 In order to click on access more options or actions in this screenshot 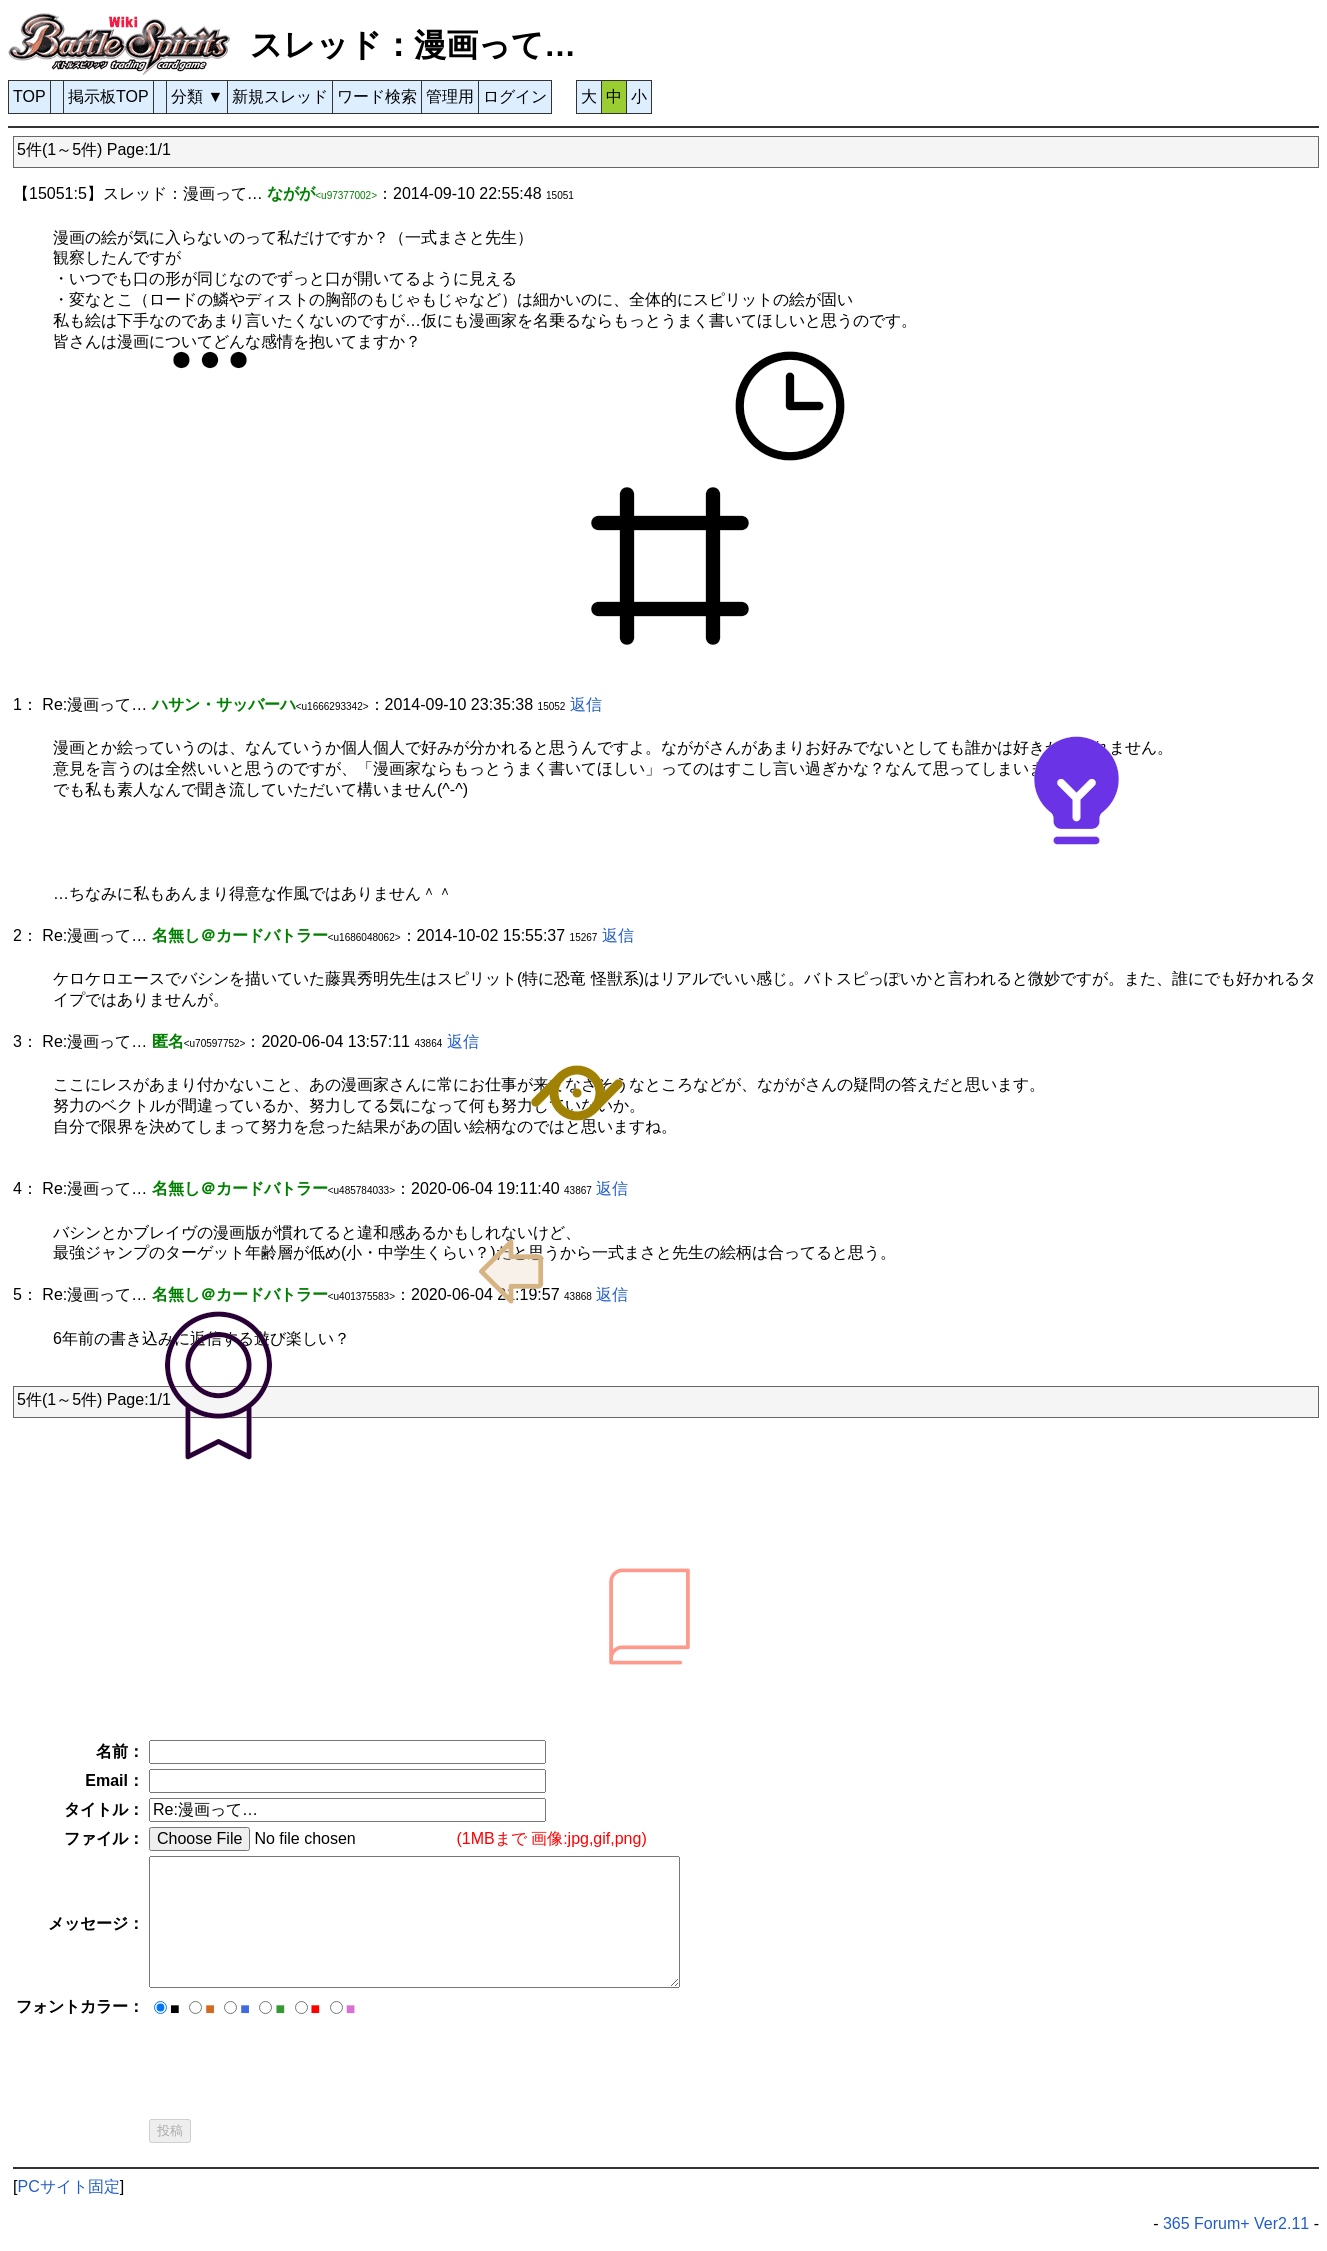, I will do `click(210, 360)`.